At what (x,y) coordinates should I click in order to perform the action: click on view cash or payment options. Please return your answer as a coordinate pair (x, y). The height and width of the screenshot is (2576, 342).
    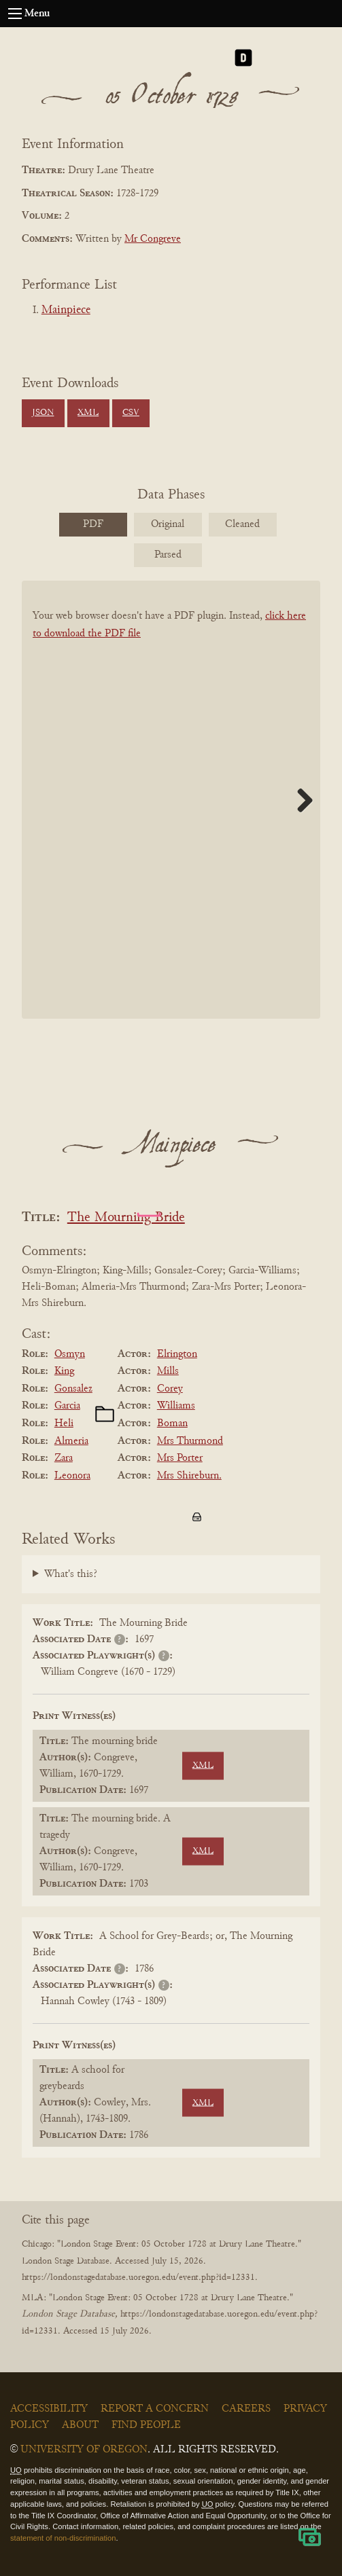
    Looking at the image, I should click on (309, 2537).